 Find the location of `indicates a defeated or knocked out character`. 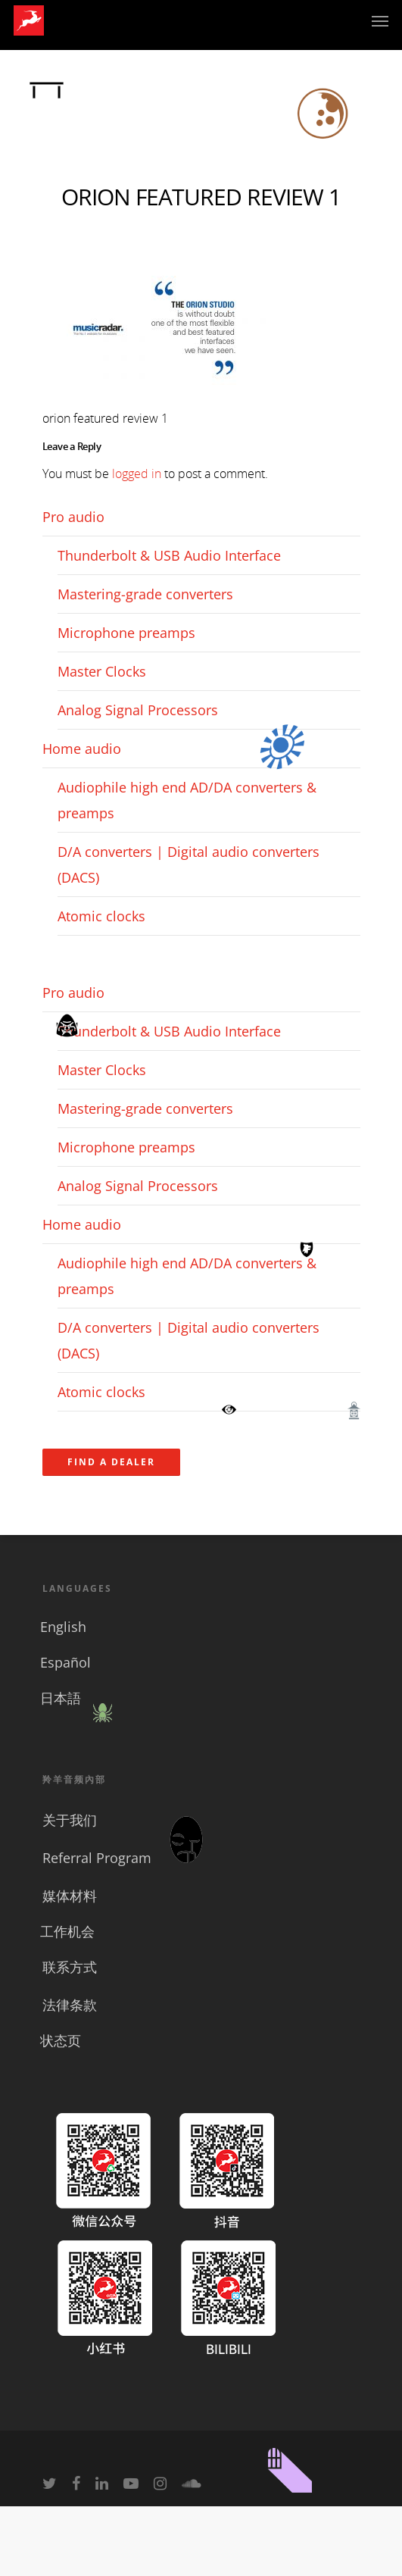

indicates a defeated or knocked out character is located at coordinates (185, 1840).